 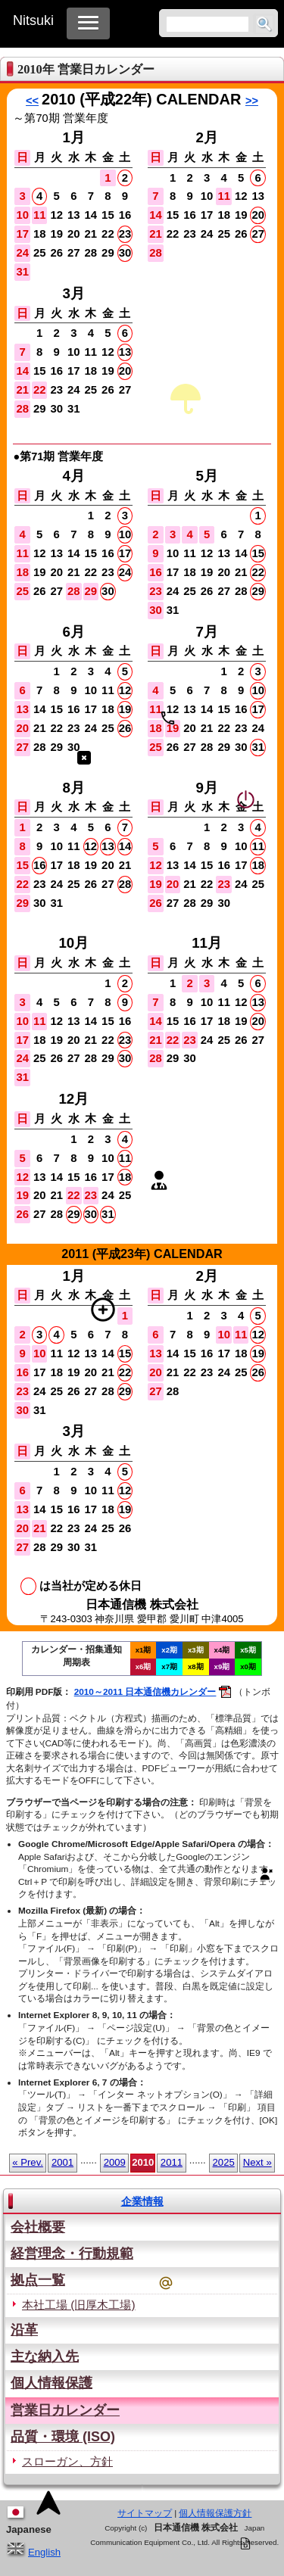 What do you see at coordinates (159, 1180) in the screenshot?
I see `view doctor or healthcare provider profile` at bounding box center [159, 1180].